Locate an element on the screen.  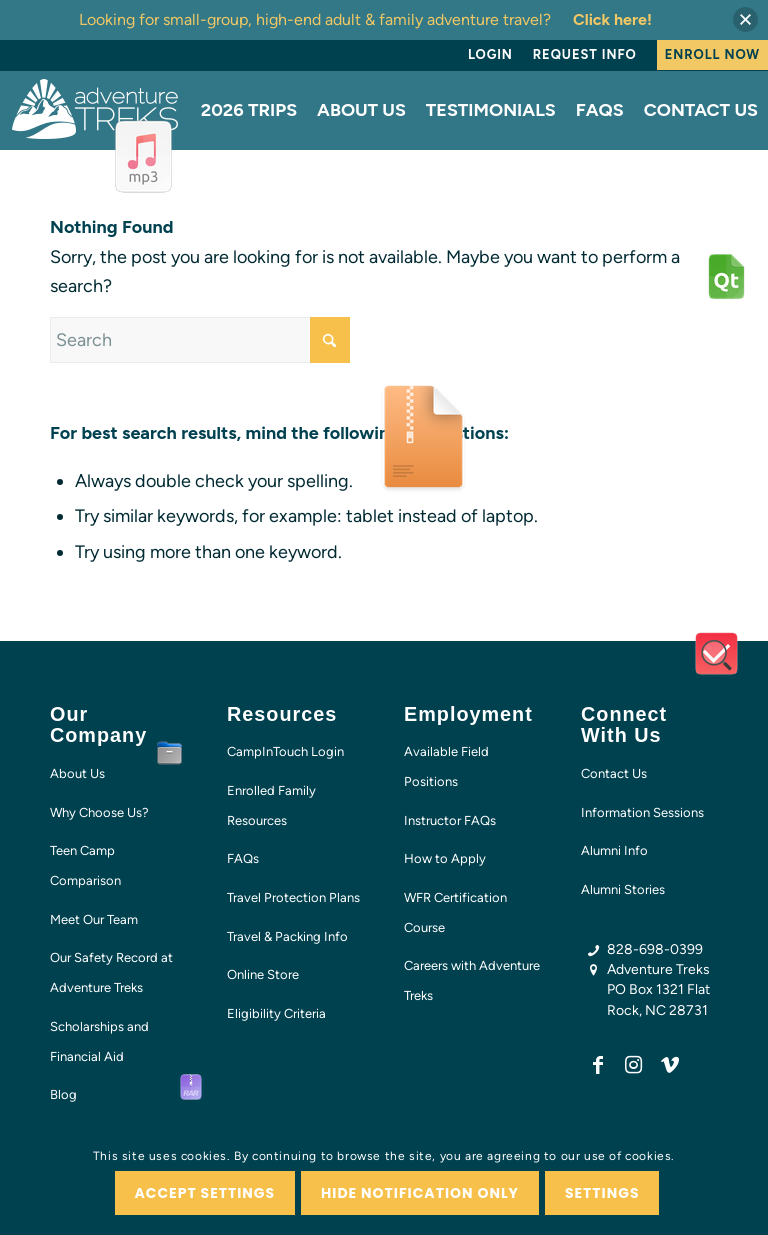
a compressed or archived file package is located at coordinates (423, 438).